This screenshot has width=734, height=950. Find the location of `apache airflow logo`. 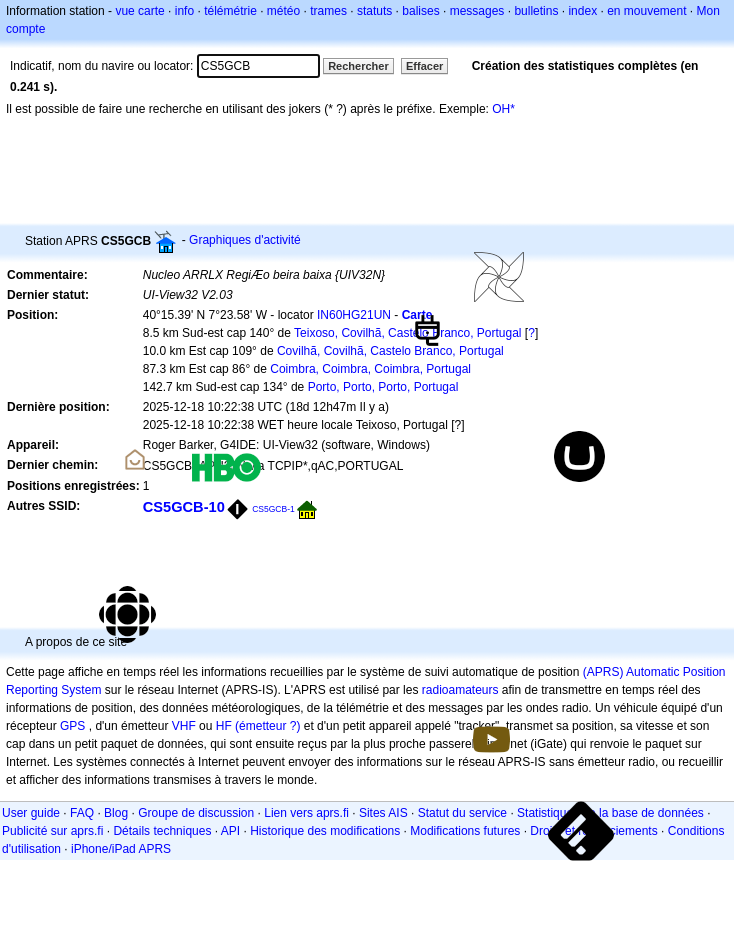

apache airflow logo is located at coordinates (499, 277).